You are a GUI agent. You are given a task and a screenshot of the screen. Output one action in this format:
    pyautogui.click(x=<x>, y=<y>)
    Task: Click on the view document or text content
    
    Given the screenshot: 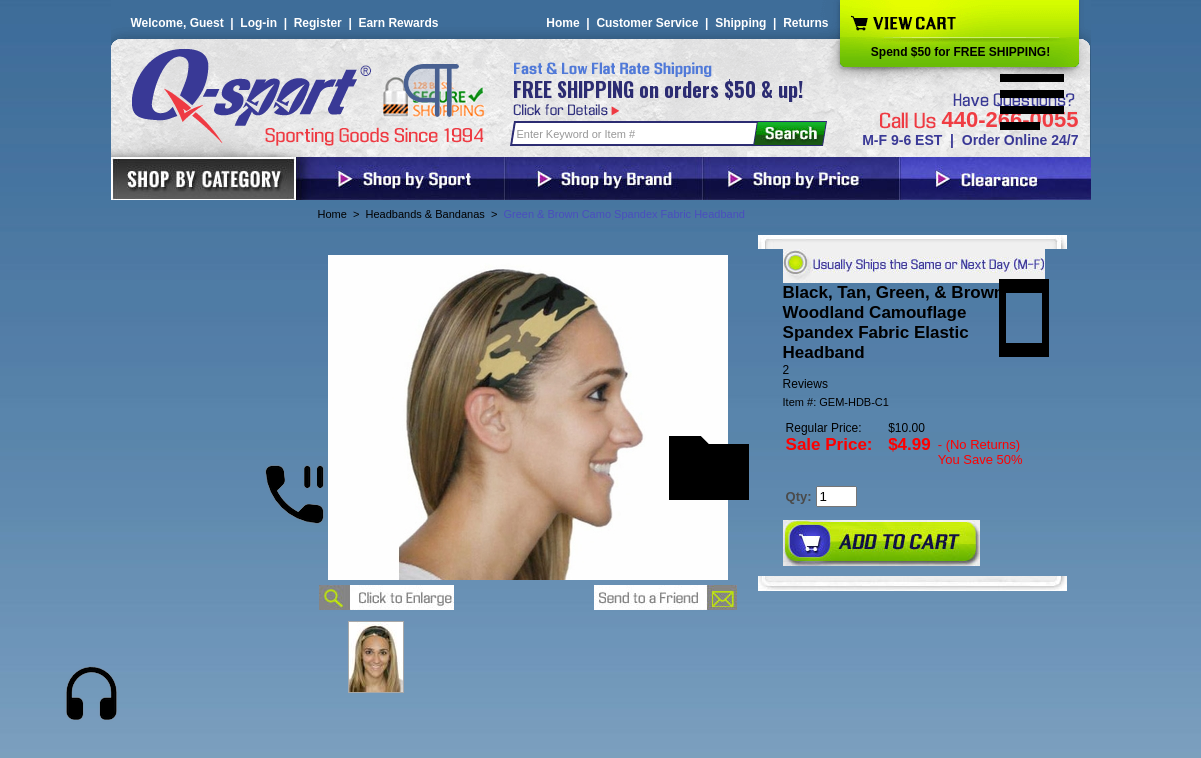 What is the action you would take?
    pyautogui.click(x=1032, y=102)
    